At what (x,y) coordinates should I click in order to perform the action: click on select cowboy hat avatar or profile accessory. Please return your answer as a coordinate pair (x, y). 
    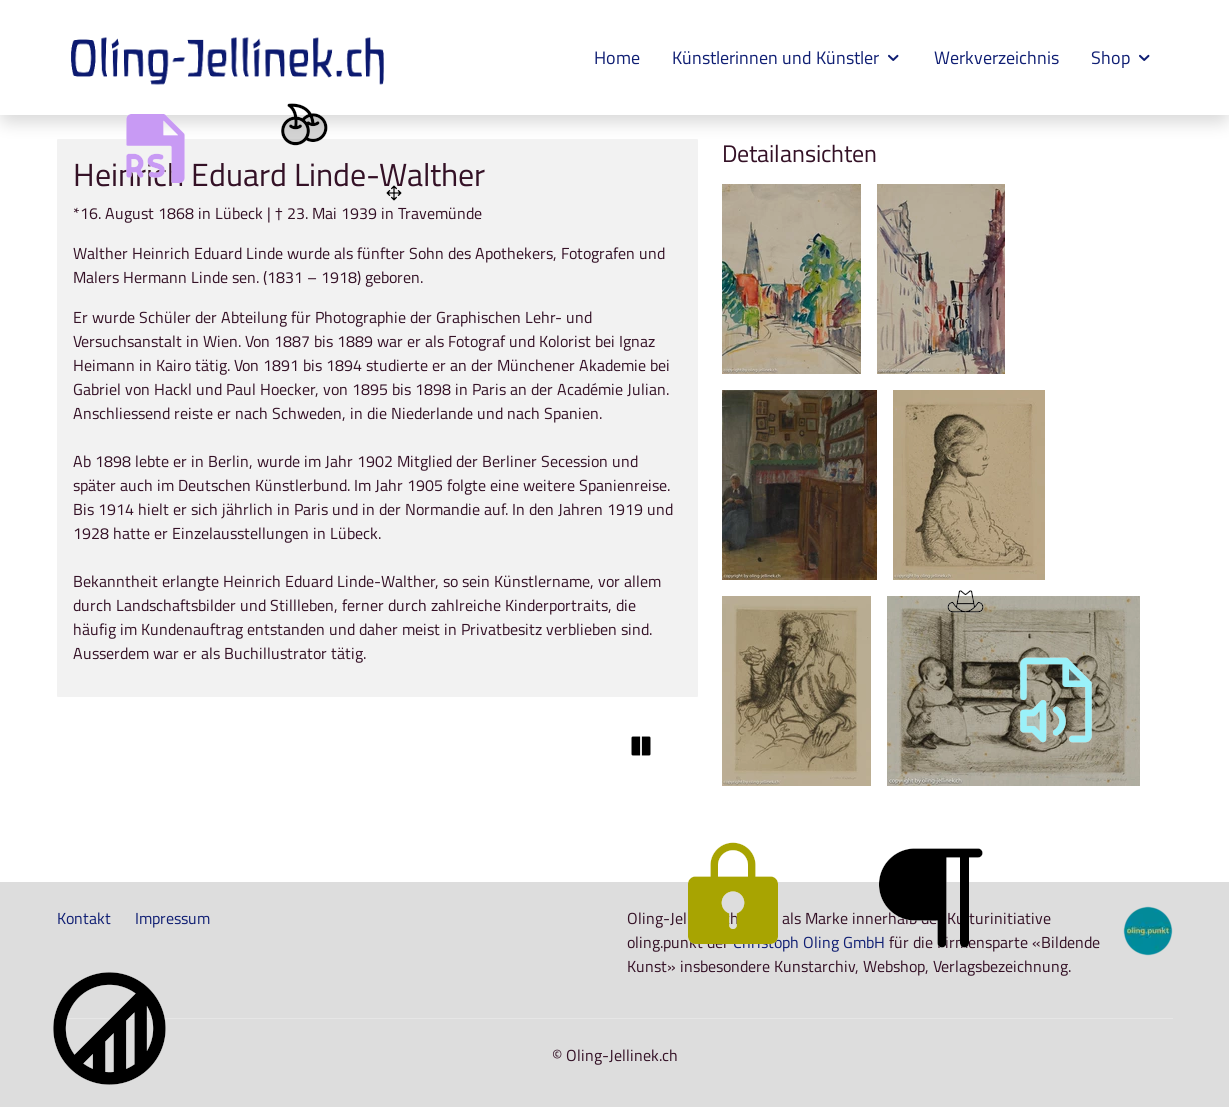
    Looking at the image, I should click on (965, 602).